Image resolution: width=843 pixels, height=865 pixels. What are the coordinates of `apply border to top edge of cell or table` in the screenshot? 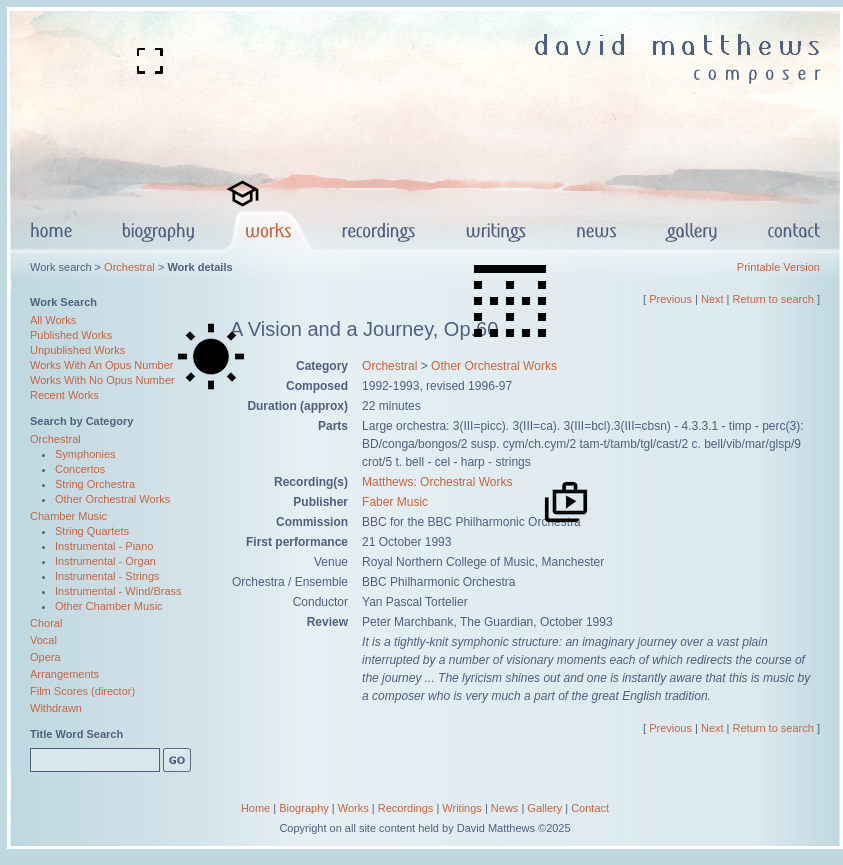 It's located at (510, 301).